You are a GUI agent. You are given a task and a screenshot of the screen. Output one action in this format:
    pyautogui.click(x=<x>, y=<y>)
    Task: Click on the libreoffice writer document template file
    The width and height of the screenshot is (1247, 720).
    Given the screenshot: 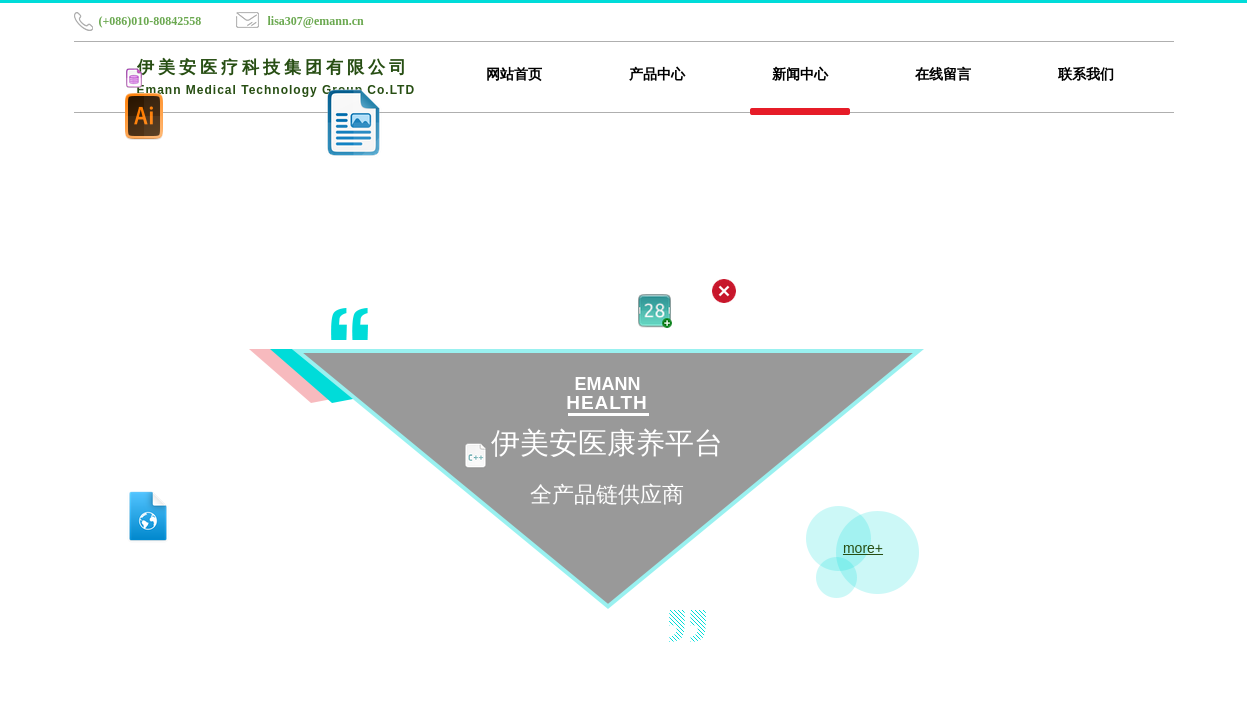 What is the action you would take?
    pyautogui.click(x=353, y=122)
    